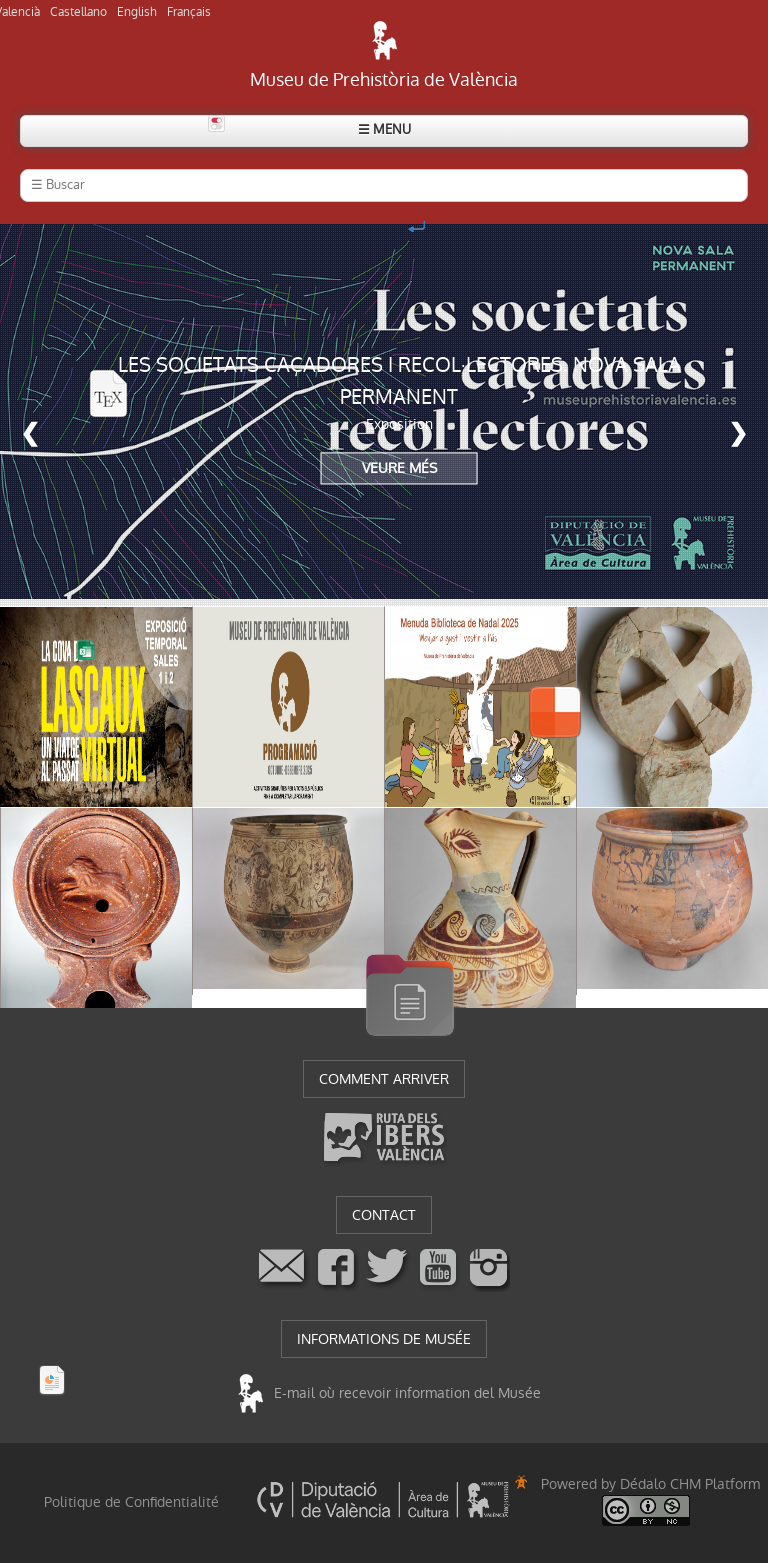 The height and width of the screenshot is (1563, 768). Describe the element at coordinates (416, 225) in the screenshot. I see `reply to the sender of an email` at that location.